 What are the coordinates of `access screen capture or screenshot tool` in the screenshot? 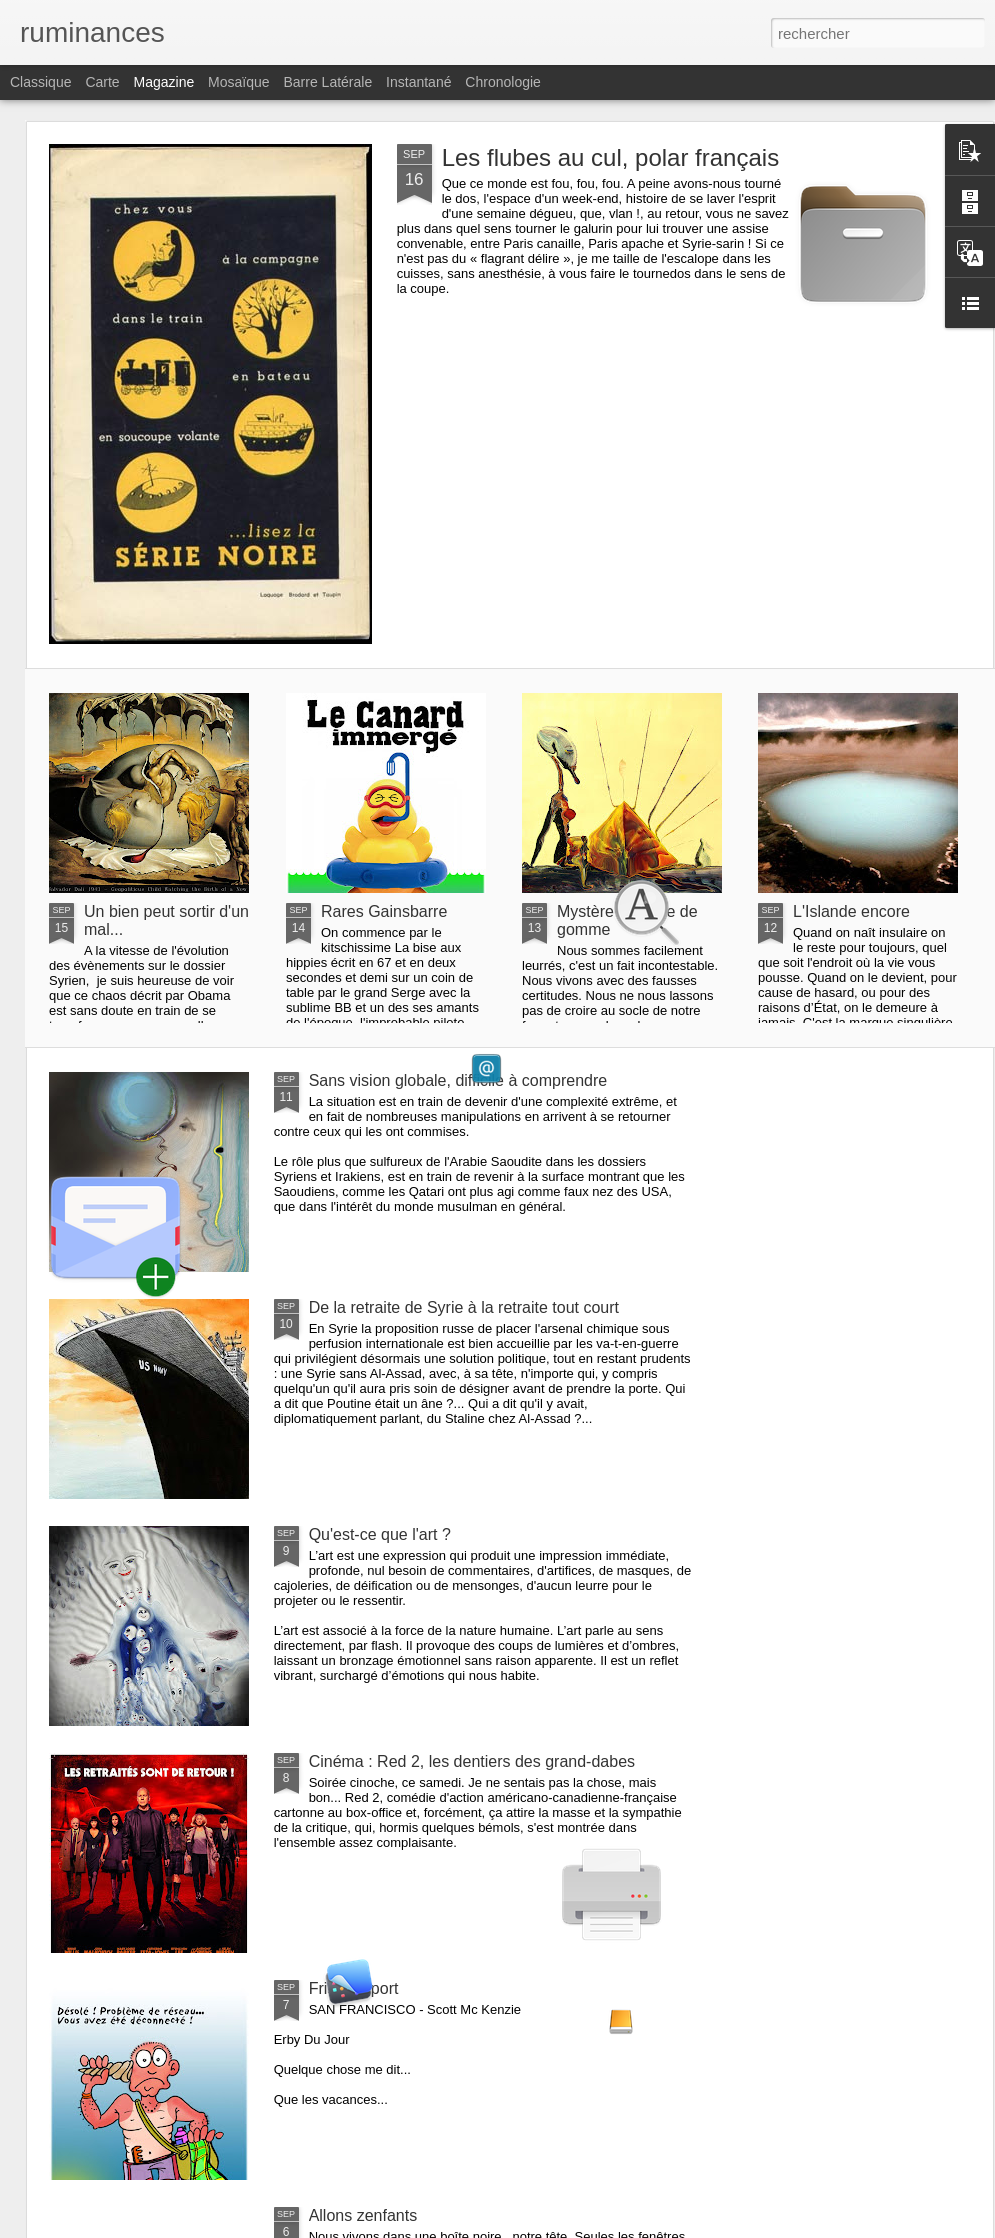 It's located at (348, 1982).